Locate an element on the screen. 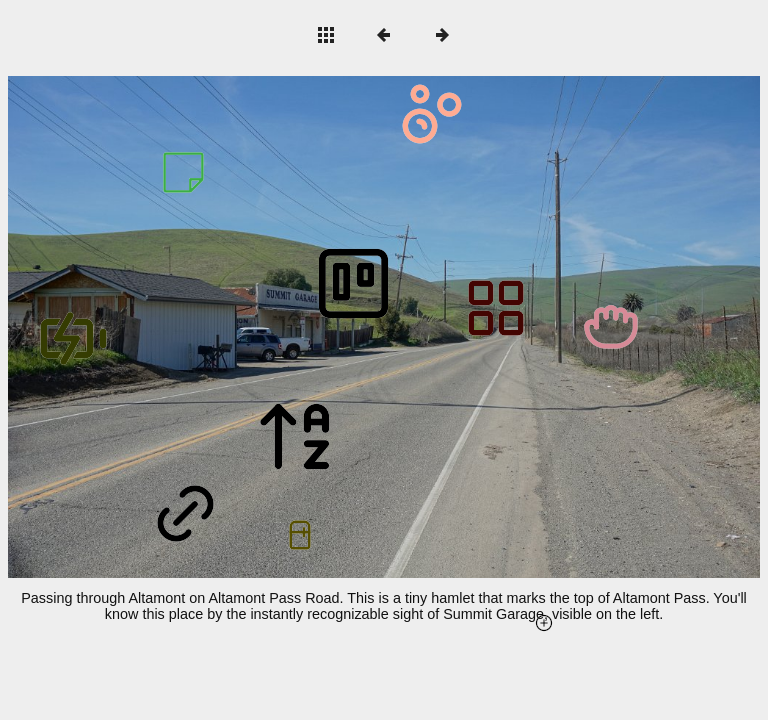  drag to reorder items is located at coordinates (611, 322).